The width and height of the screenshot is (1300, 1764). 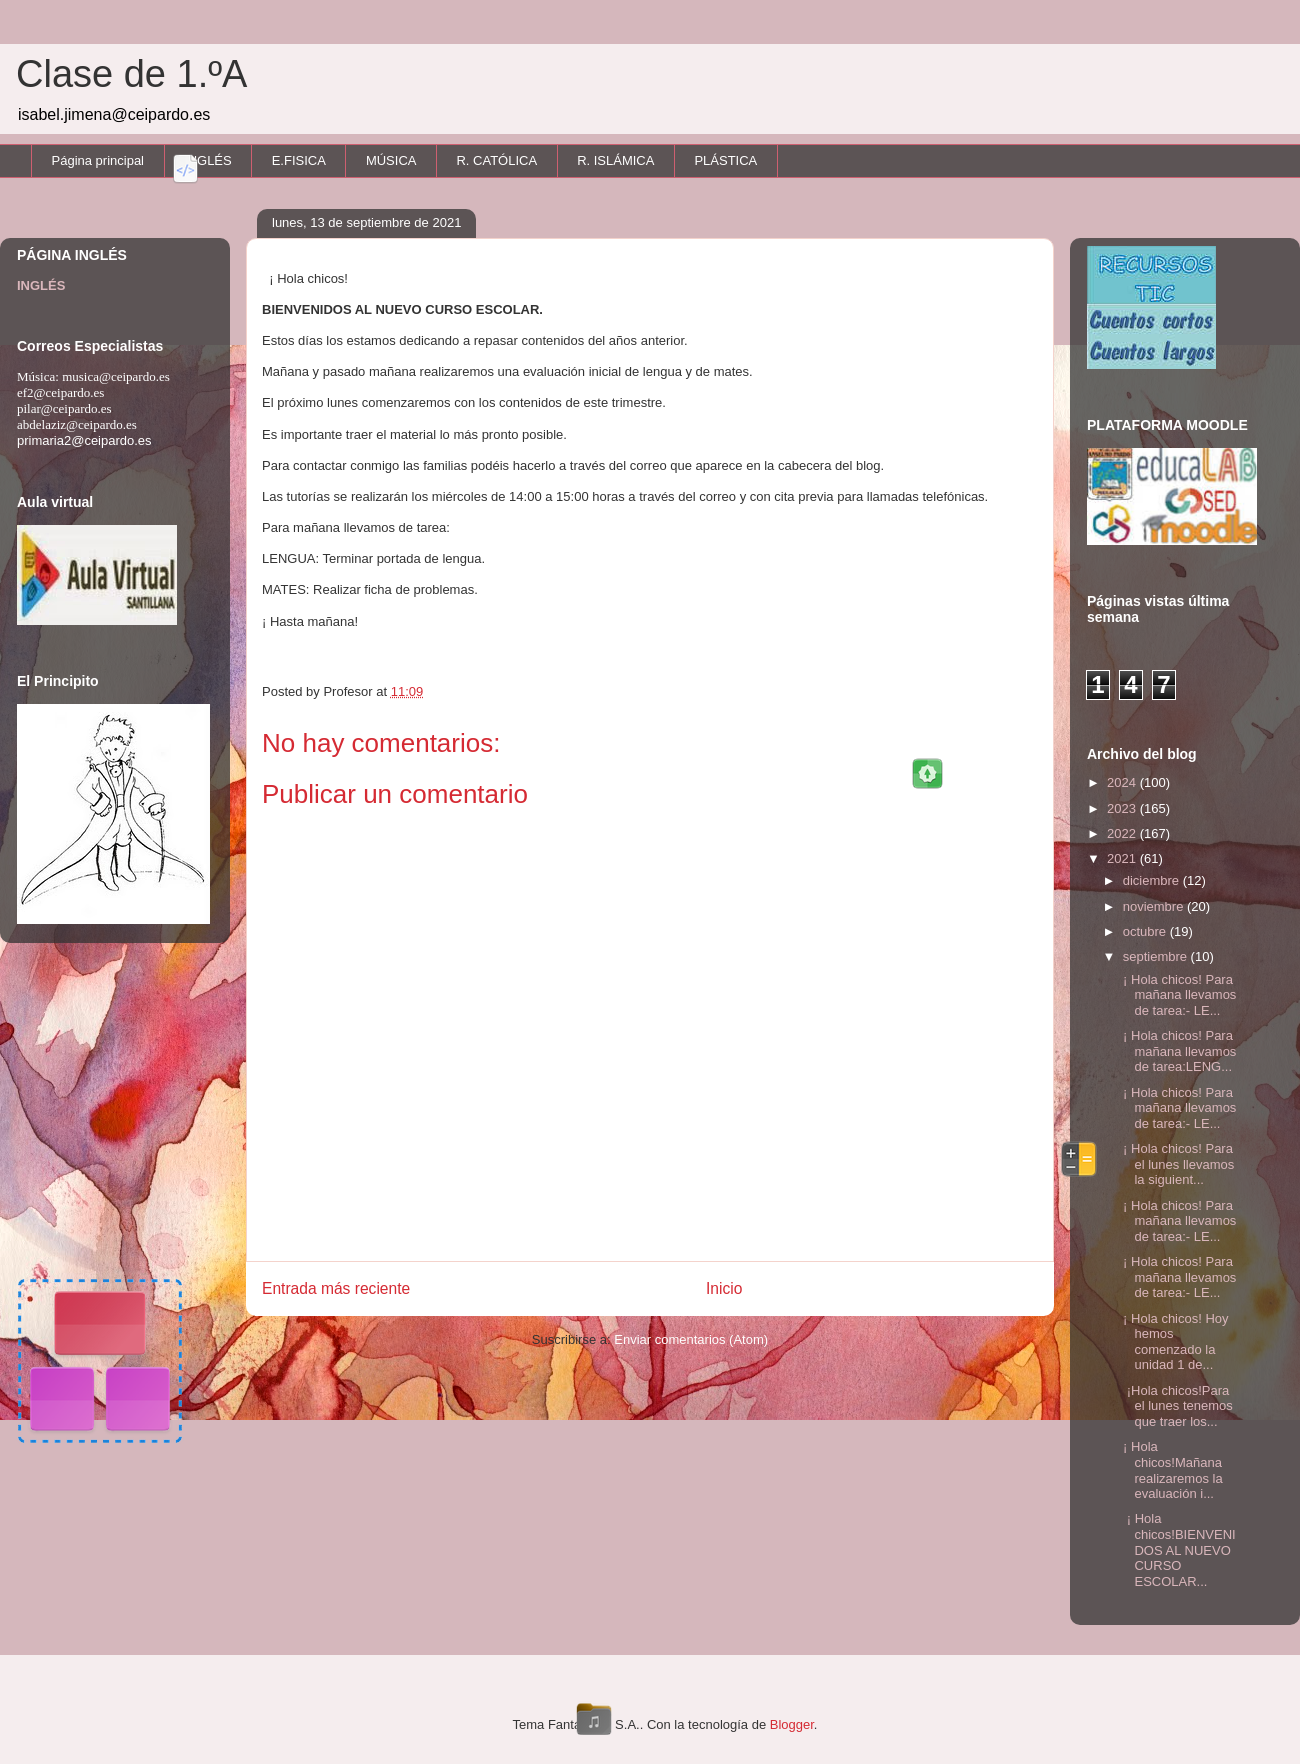 What do you see at coordinates (185, 168) in the screenshot?
I see `an HTML or web document file` at bounding box center [185, 168].